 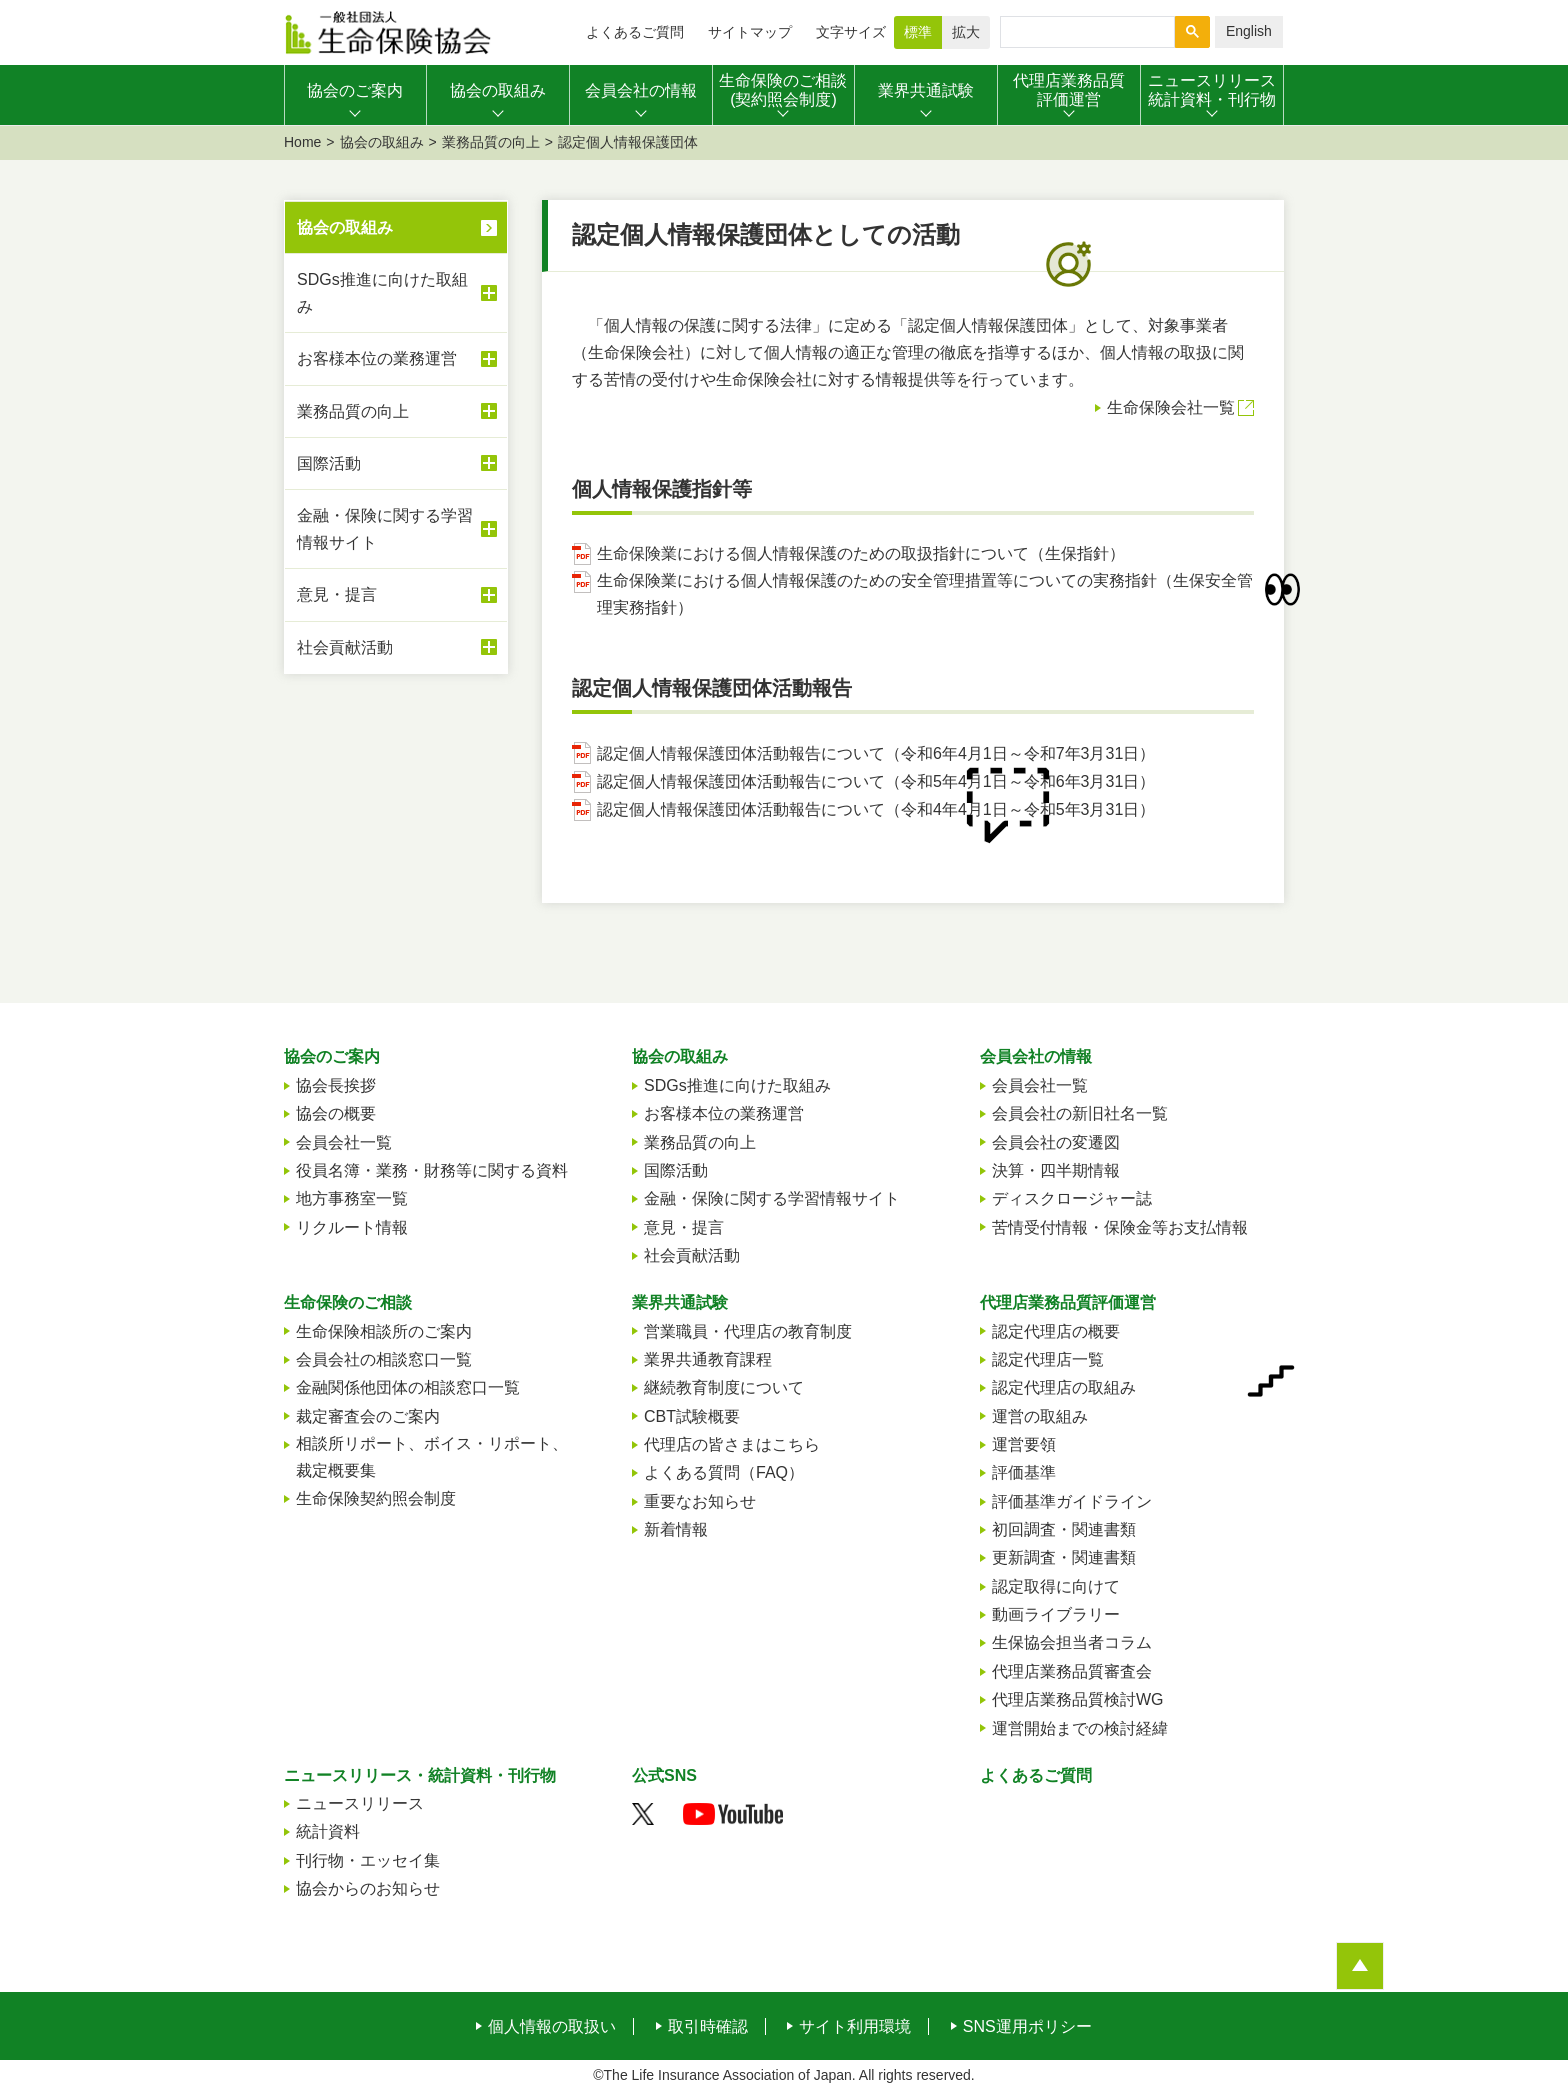 What do you see at coordinates (1068, 264) in the screenshot?
I see `access user profile settings` at bounding box center [1068, 264].